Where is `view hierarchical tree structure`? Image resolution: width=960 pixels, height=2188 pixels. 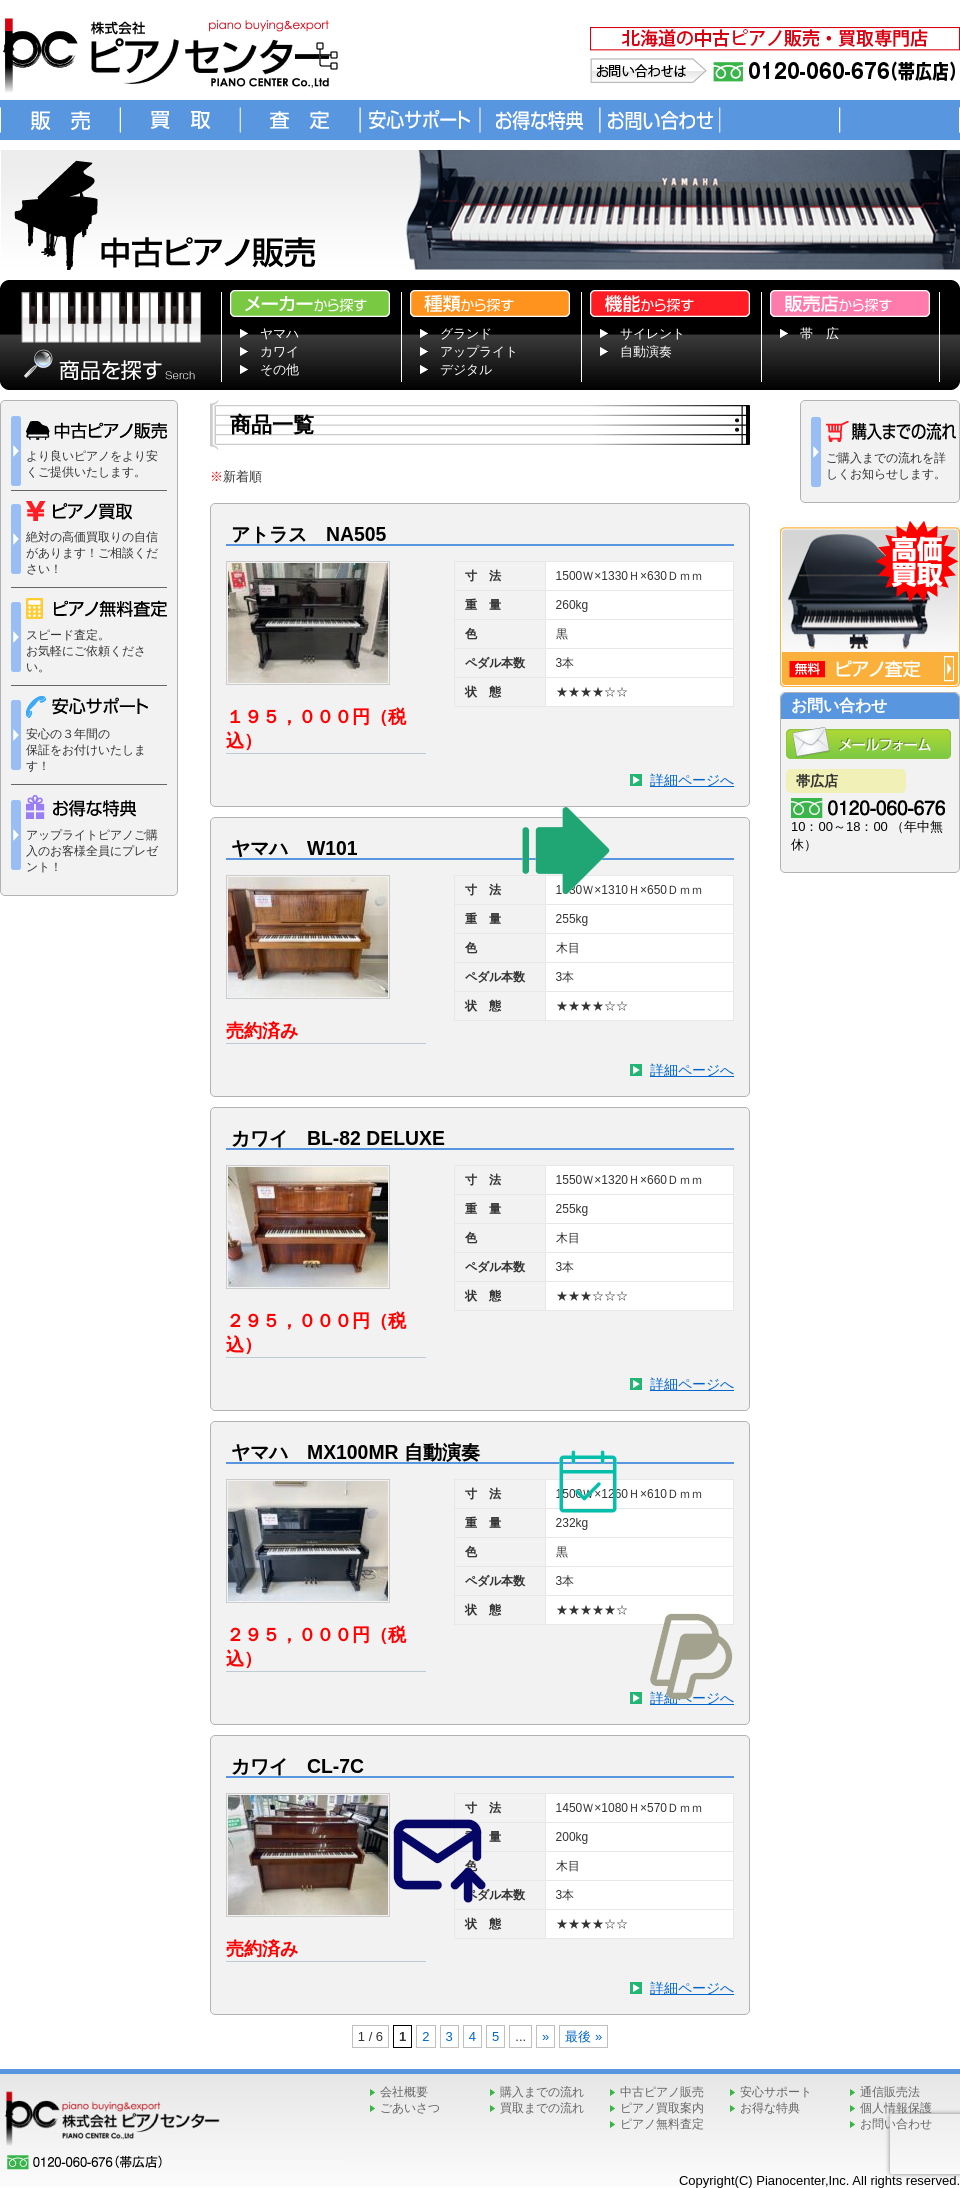
view hierarchical tree structure is located at coordinates (326, 56).